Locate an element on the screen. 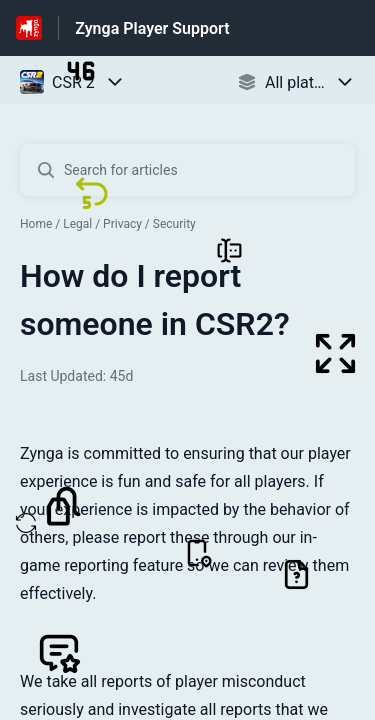 The width and height of the screenshot is (375, 720). expand to fullscreen mode is located at coordinates (335, 353).